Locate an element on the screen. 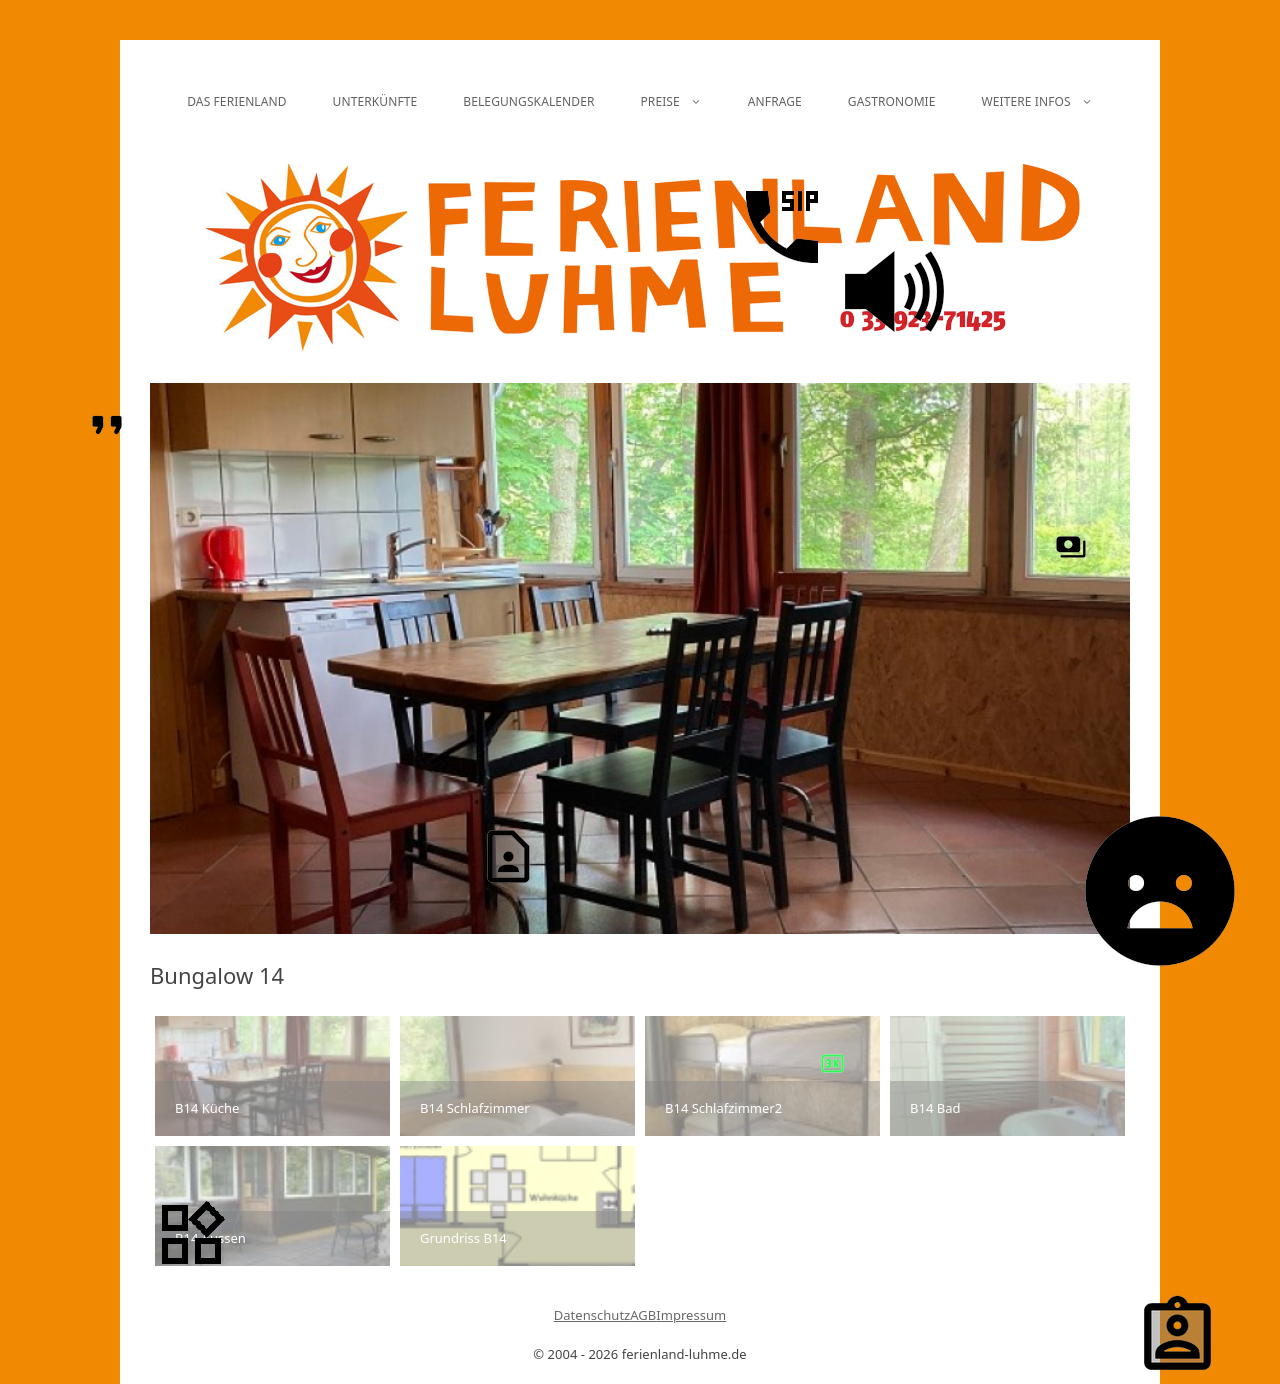 This screenshot has width=1280, height=1384. volume is set to high or maximum is located at coordinates (894, 291).